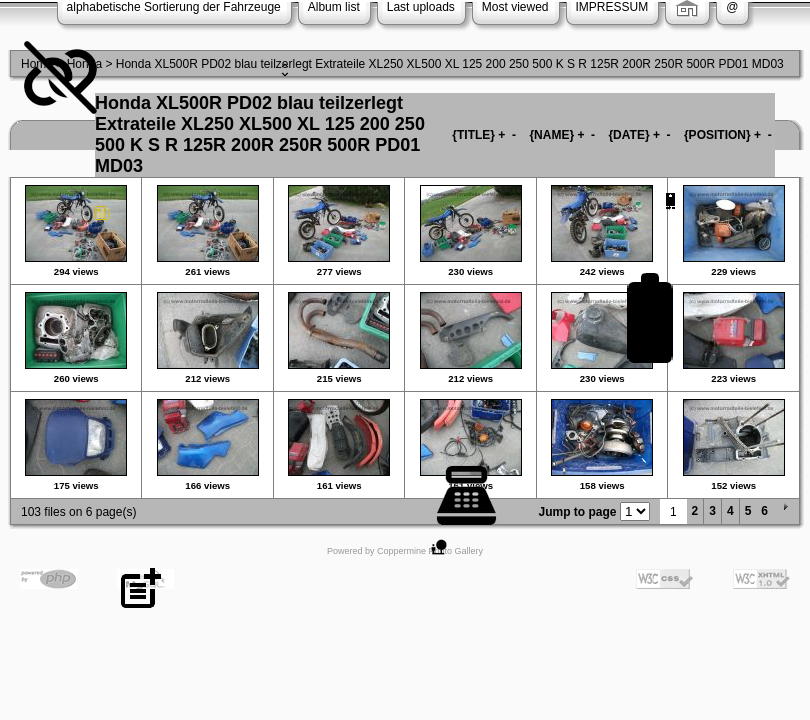 The height and width of the screenshot is (720, 810). I want to click on view outdoor or nature-related content, so click(439, 547).